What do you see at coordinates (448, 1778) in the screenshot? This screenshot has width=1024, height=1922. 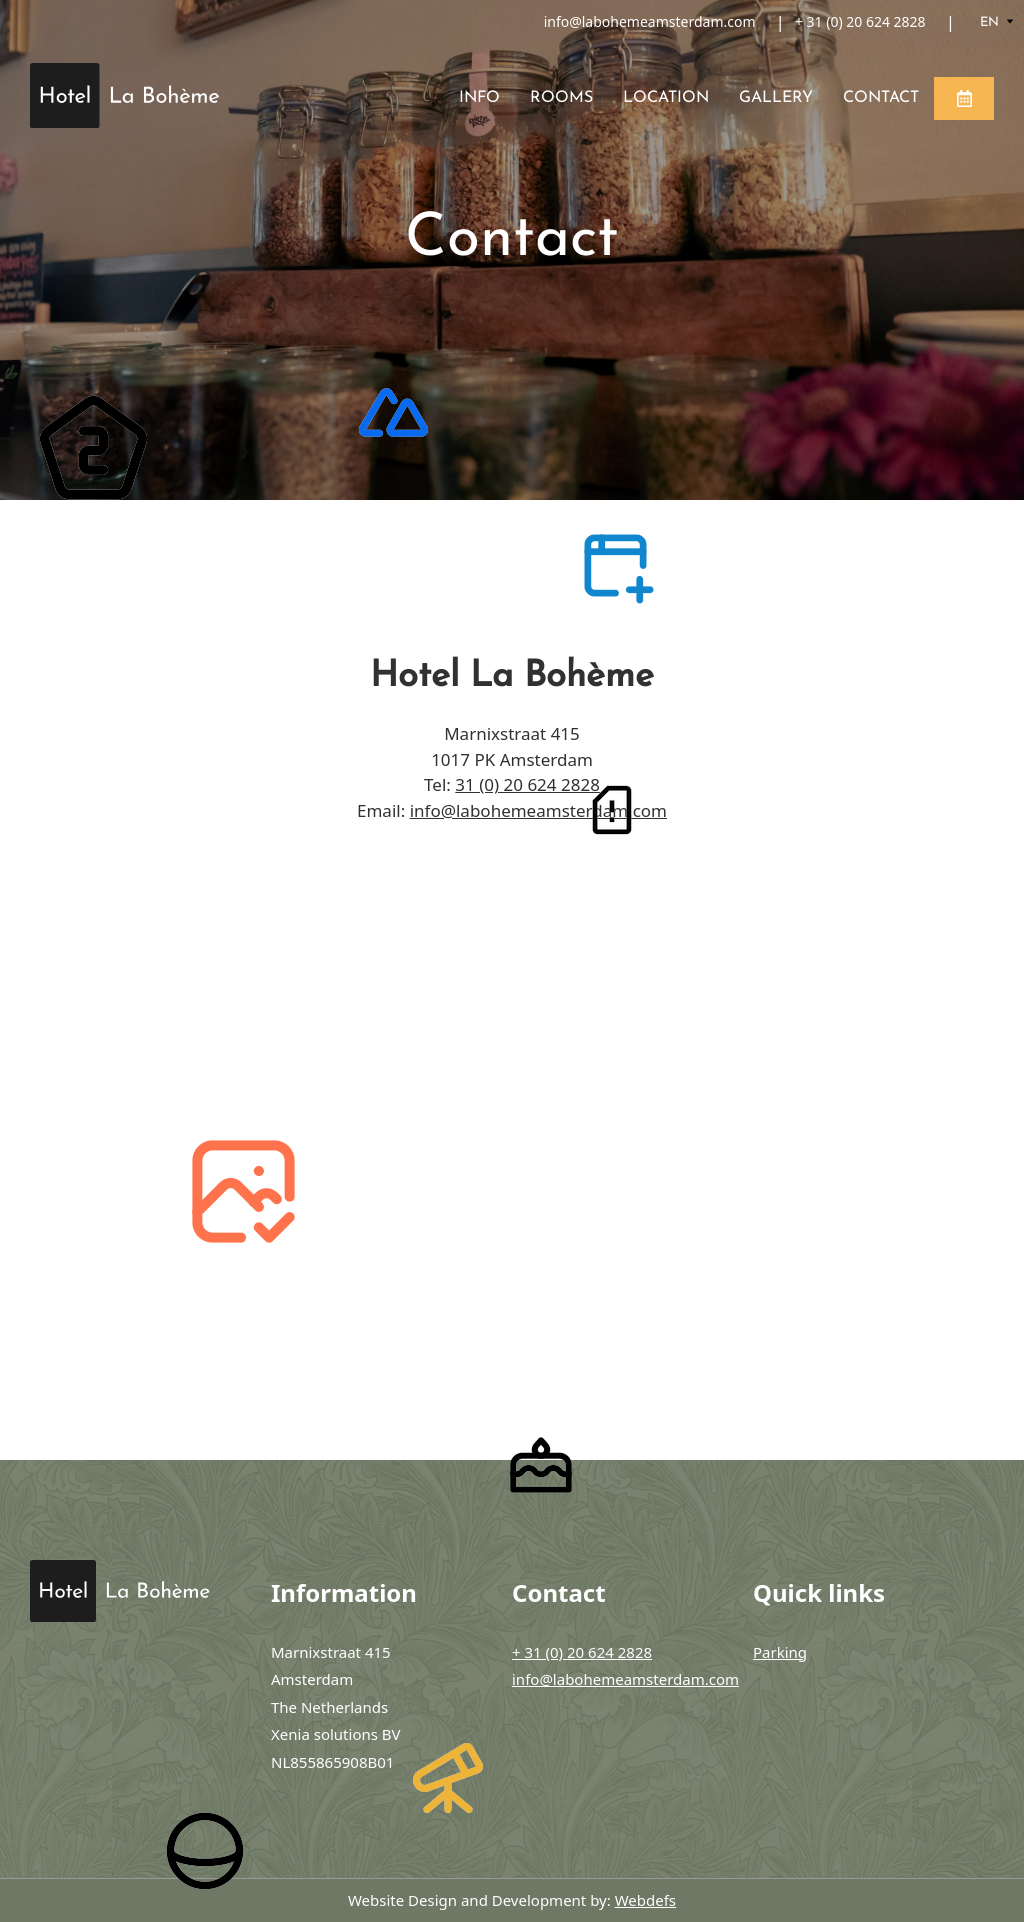 I see `explore or discover new content` at bounding box center [448, 1778].